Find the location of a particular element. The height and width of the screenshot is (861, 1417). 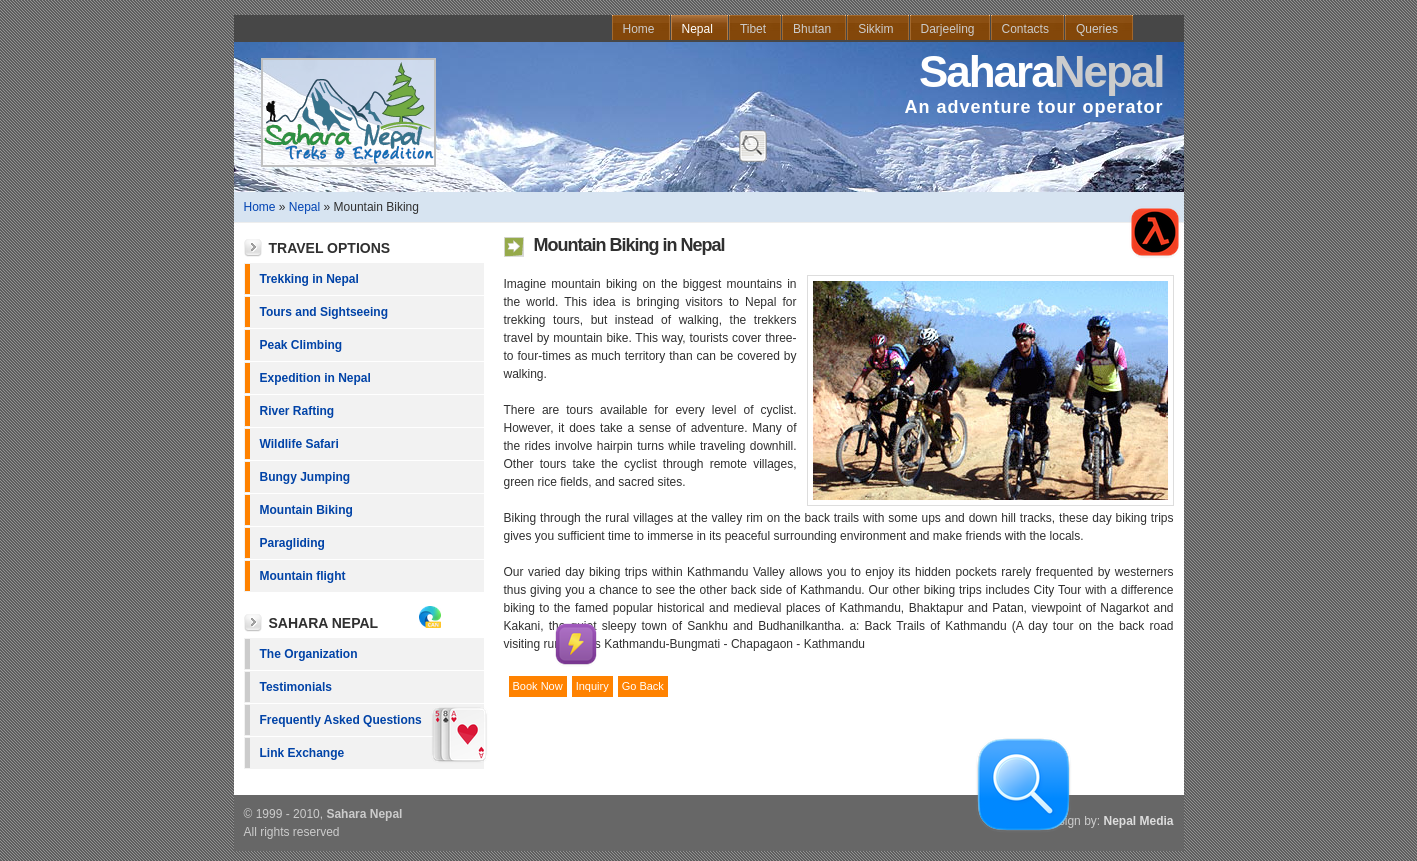

open solitaire card game is located at coordinates (459, 734).